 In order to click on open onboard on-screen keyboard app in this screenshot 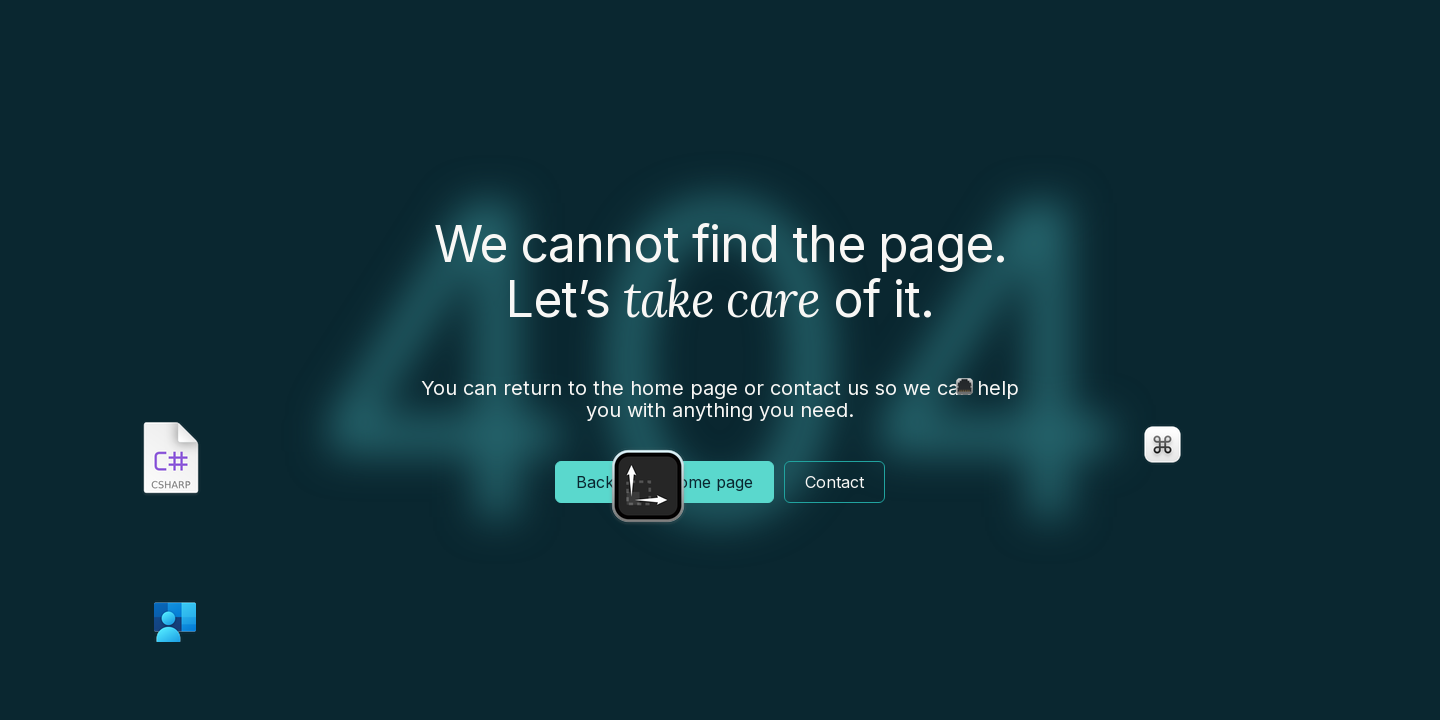, I will do `click(1162, 444)`.